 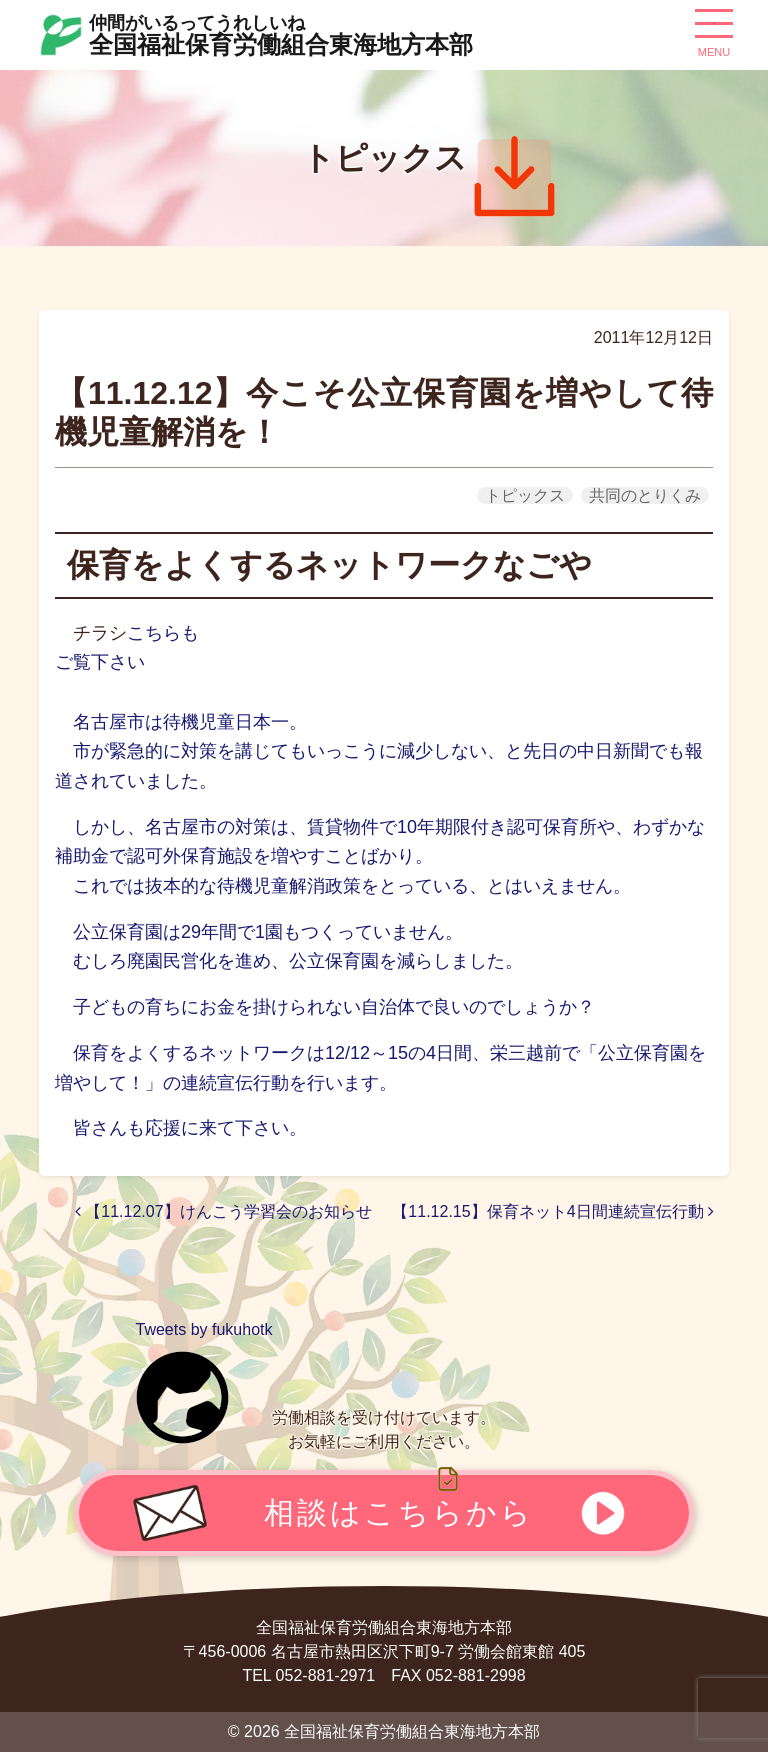 I want to click on switch to international or global settings, so click(x=182, y=1397).